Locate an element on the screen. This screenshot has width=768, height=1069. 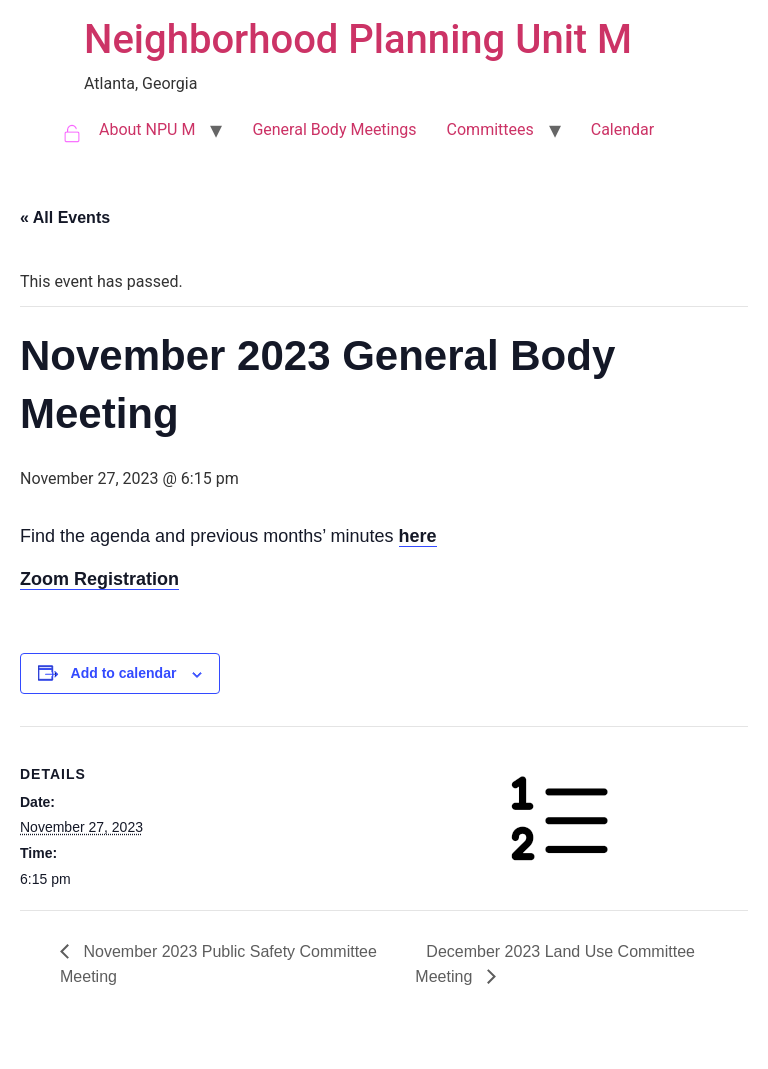
unlock or unsecure an item is located at coordinates (72, 134).